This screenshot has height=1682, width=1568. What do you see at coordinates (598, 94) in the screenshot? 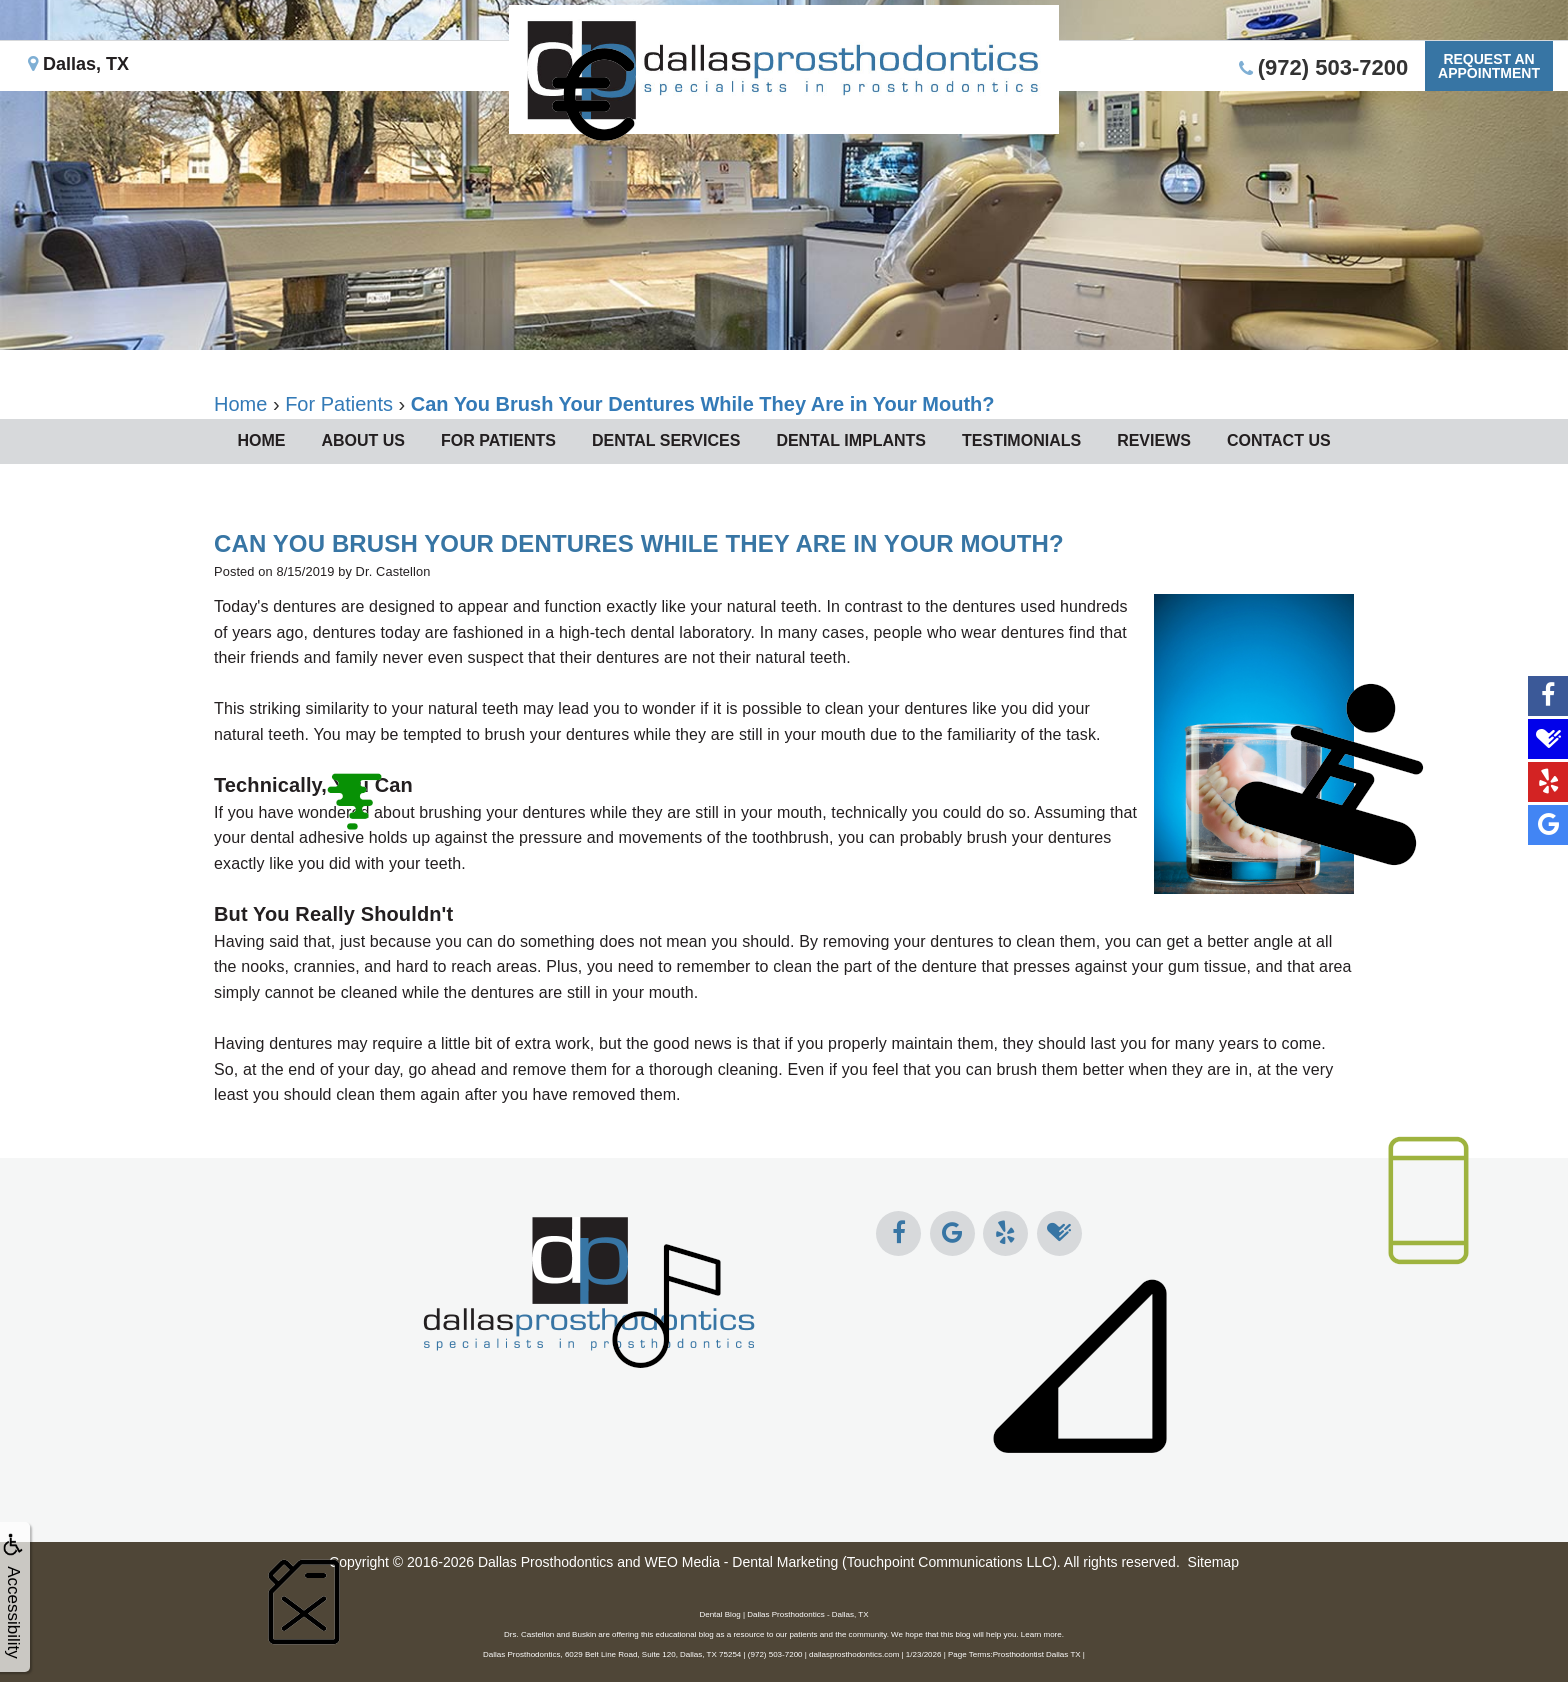
I see `indicates euro currency or pricing` at bounding box center [598, 94].